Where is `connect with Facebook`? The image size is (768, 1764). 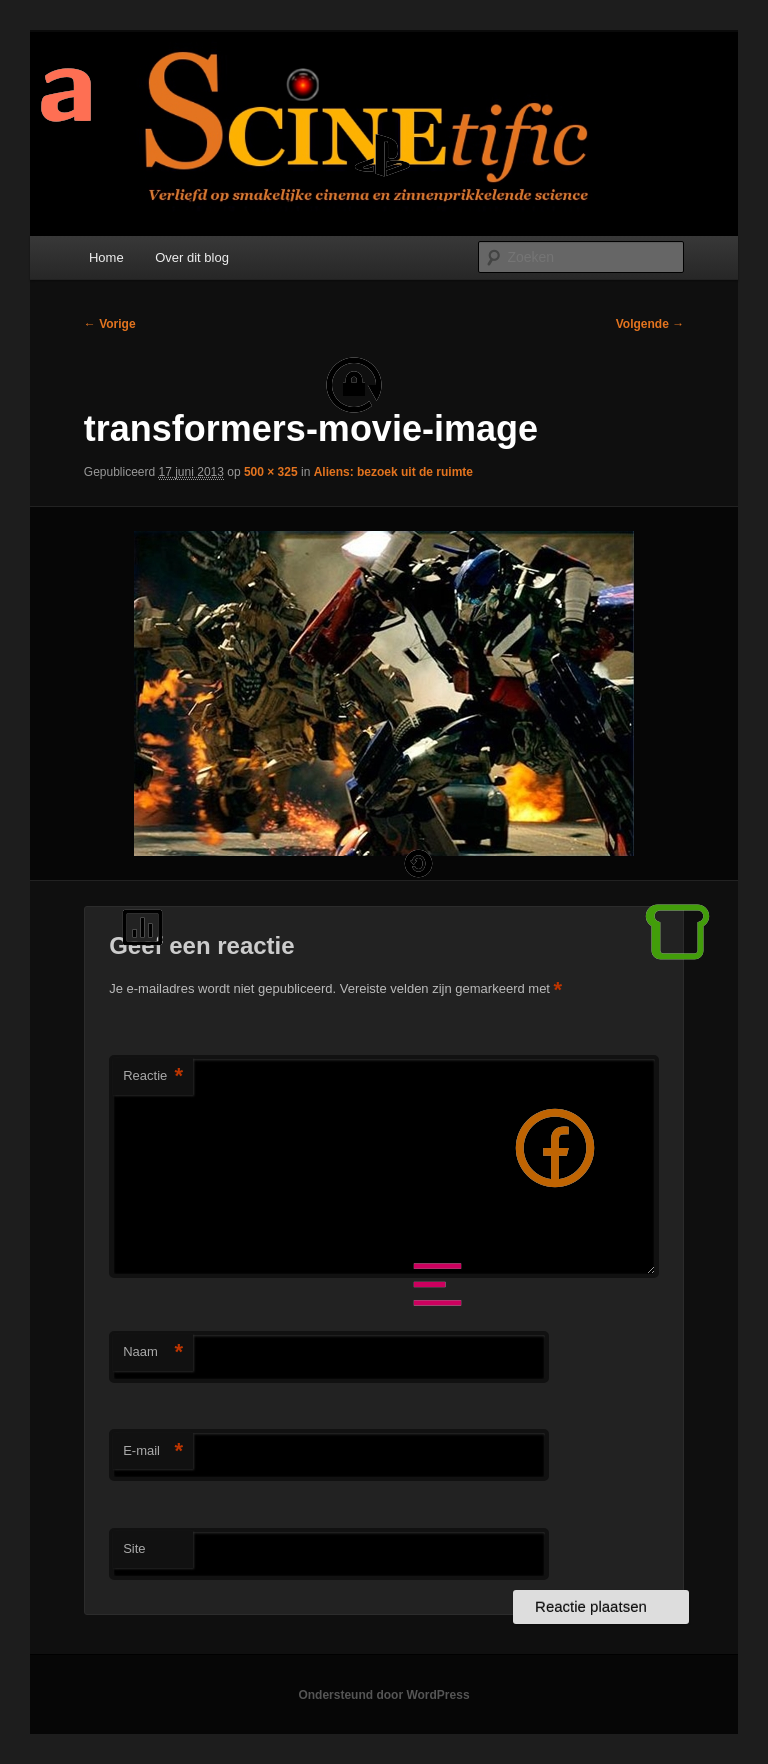
connect with Facebook is located at coordinates (555, 1148).